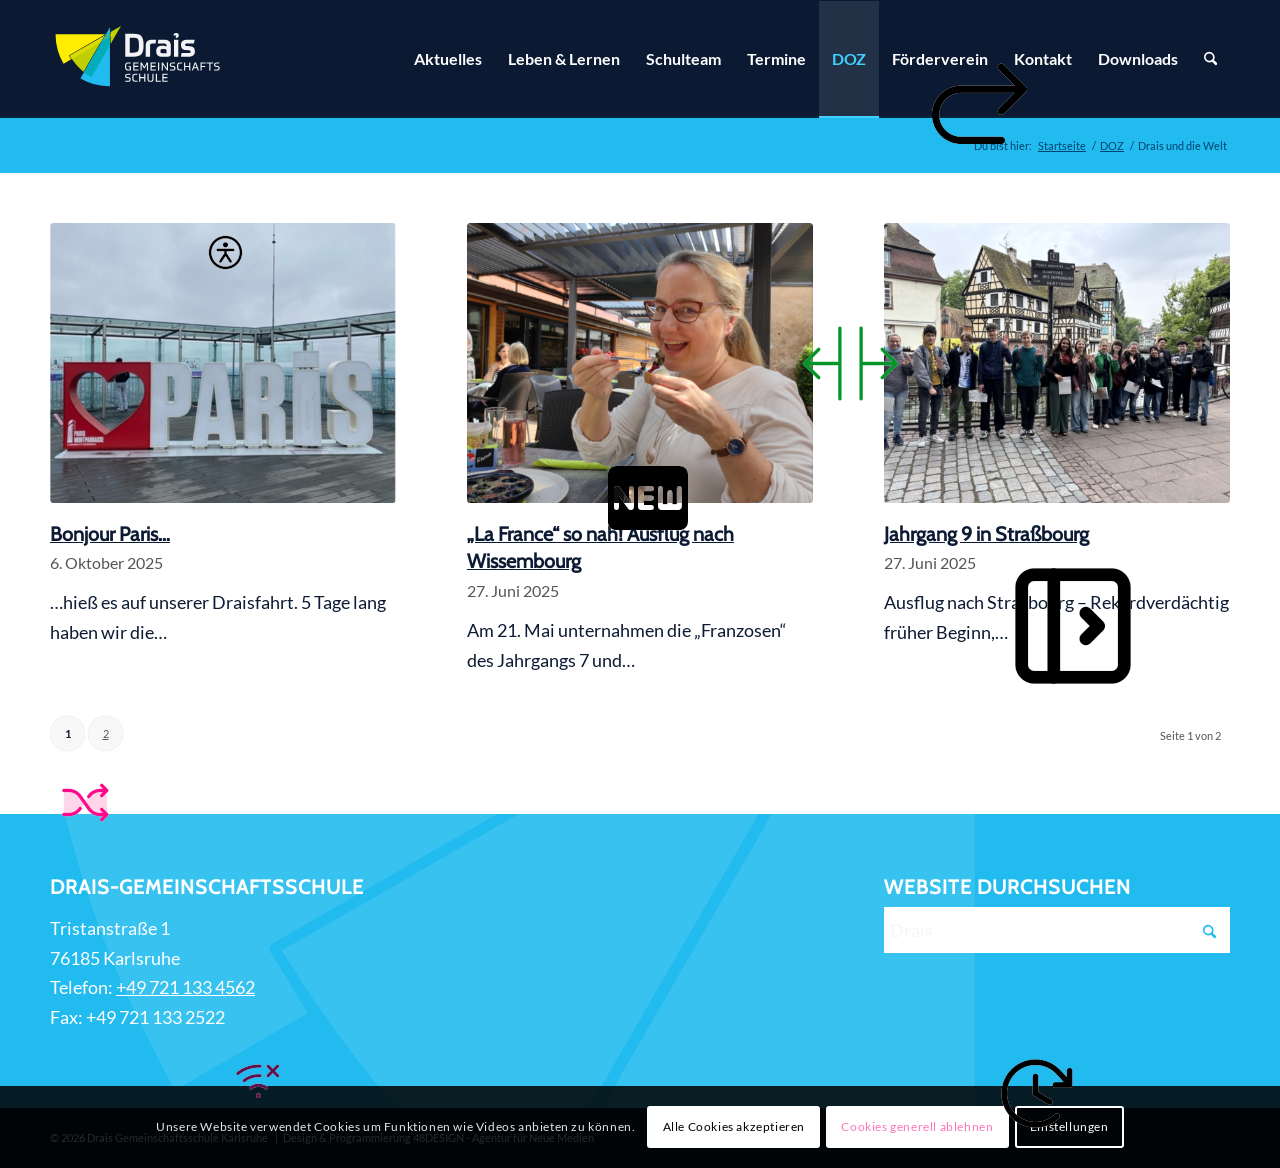  What do you see at coordinates (84, 802) in the screenshot?
I see `shuffle playlist or queue order` at bounding box center [84, 802].